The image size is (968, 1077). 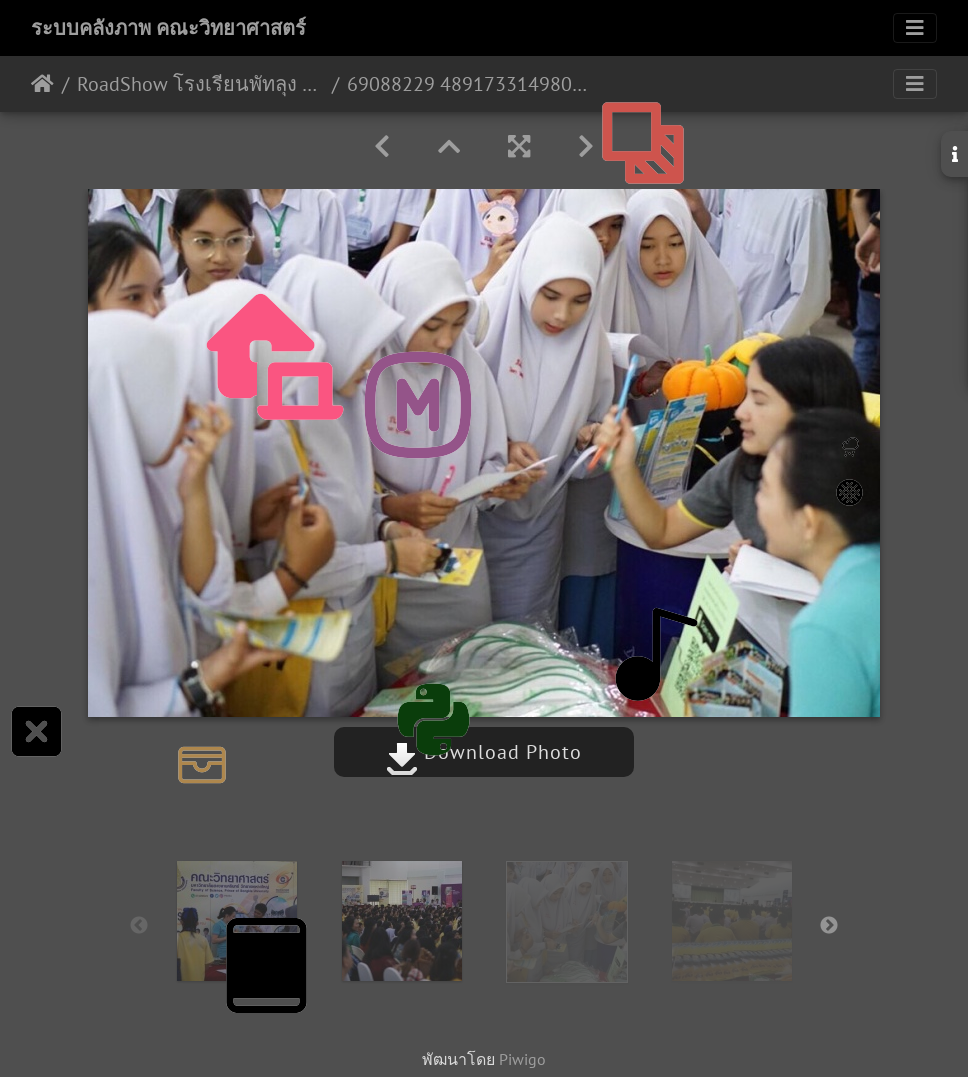 I want to click on indicates a dutch treat or snack item, so click(x=849, y=492).